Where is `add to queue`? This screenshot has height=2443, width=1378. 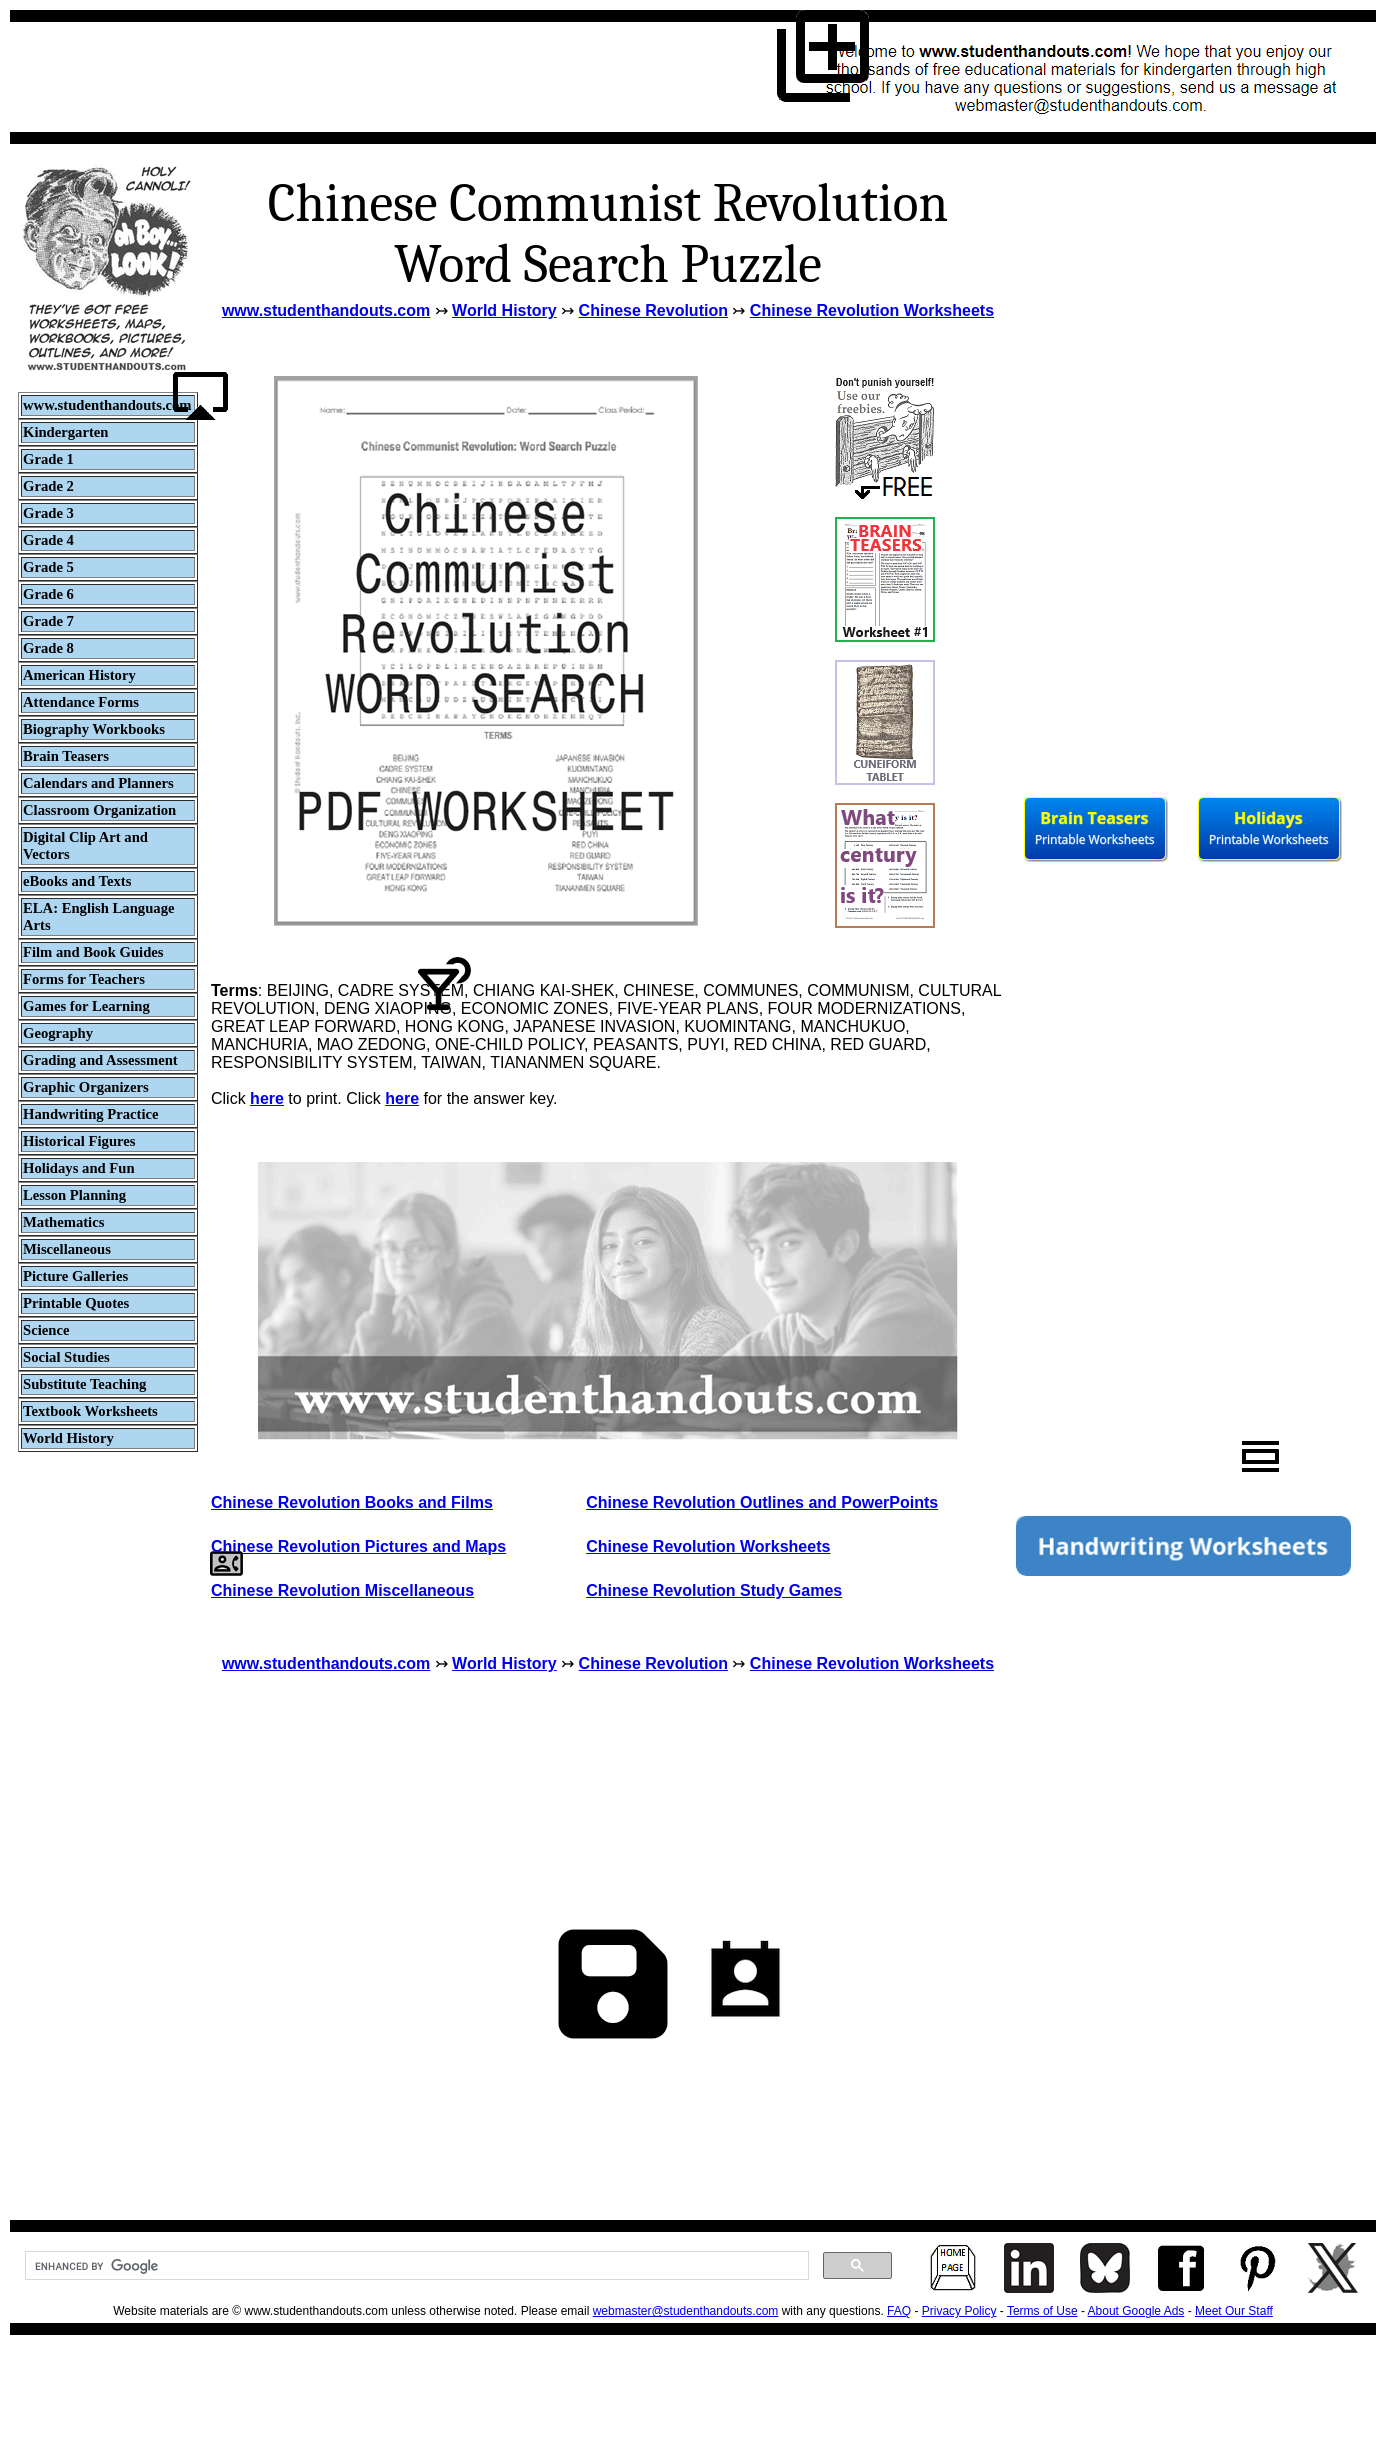
add to queue is located at coordinates (823, 56).